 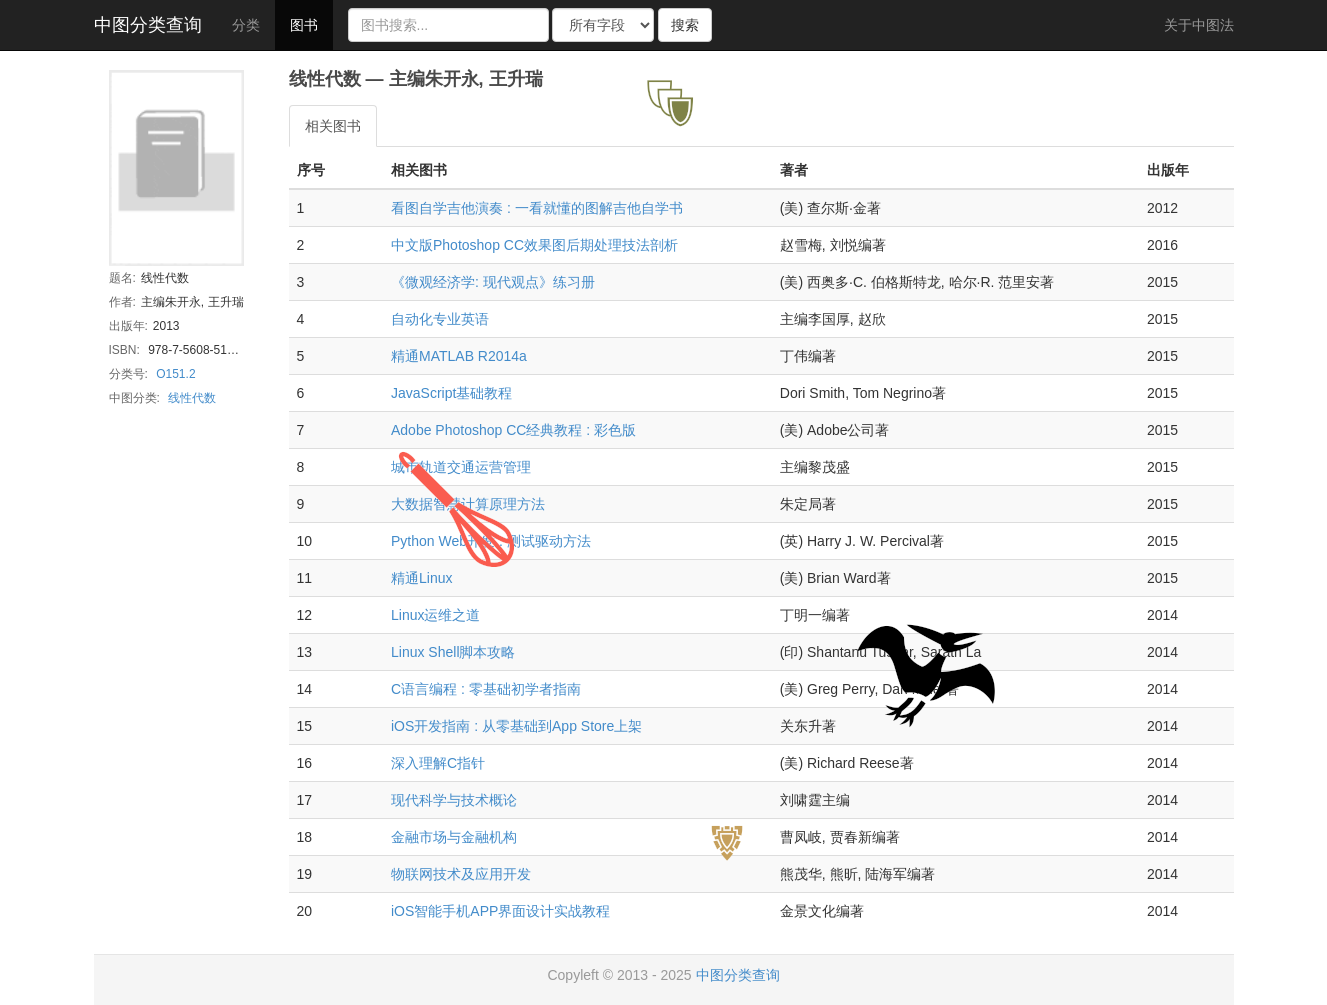 I want to click on pterodactyl or flying dinosaur icon for a game element, so click(x=926, y=676).